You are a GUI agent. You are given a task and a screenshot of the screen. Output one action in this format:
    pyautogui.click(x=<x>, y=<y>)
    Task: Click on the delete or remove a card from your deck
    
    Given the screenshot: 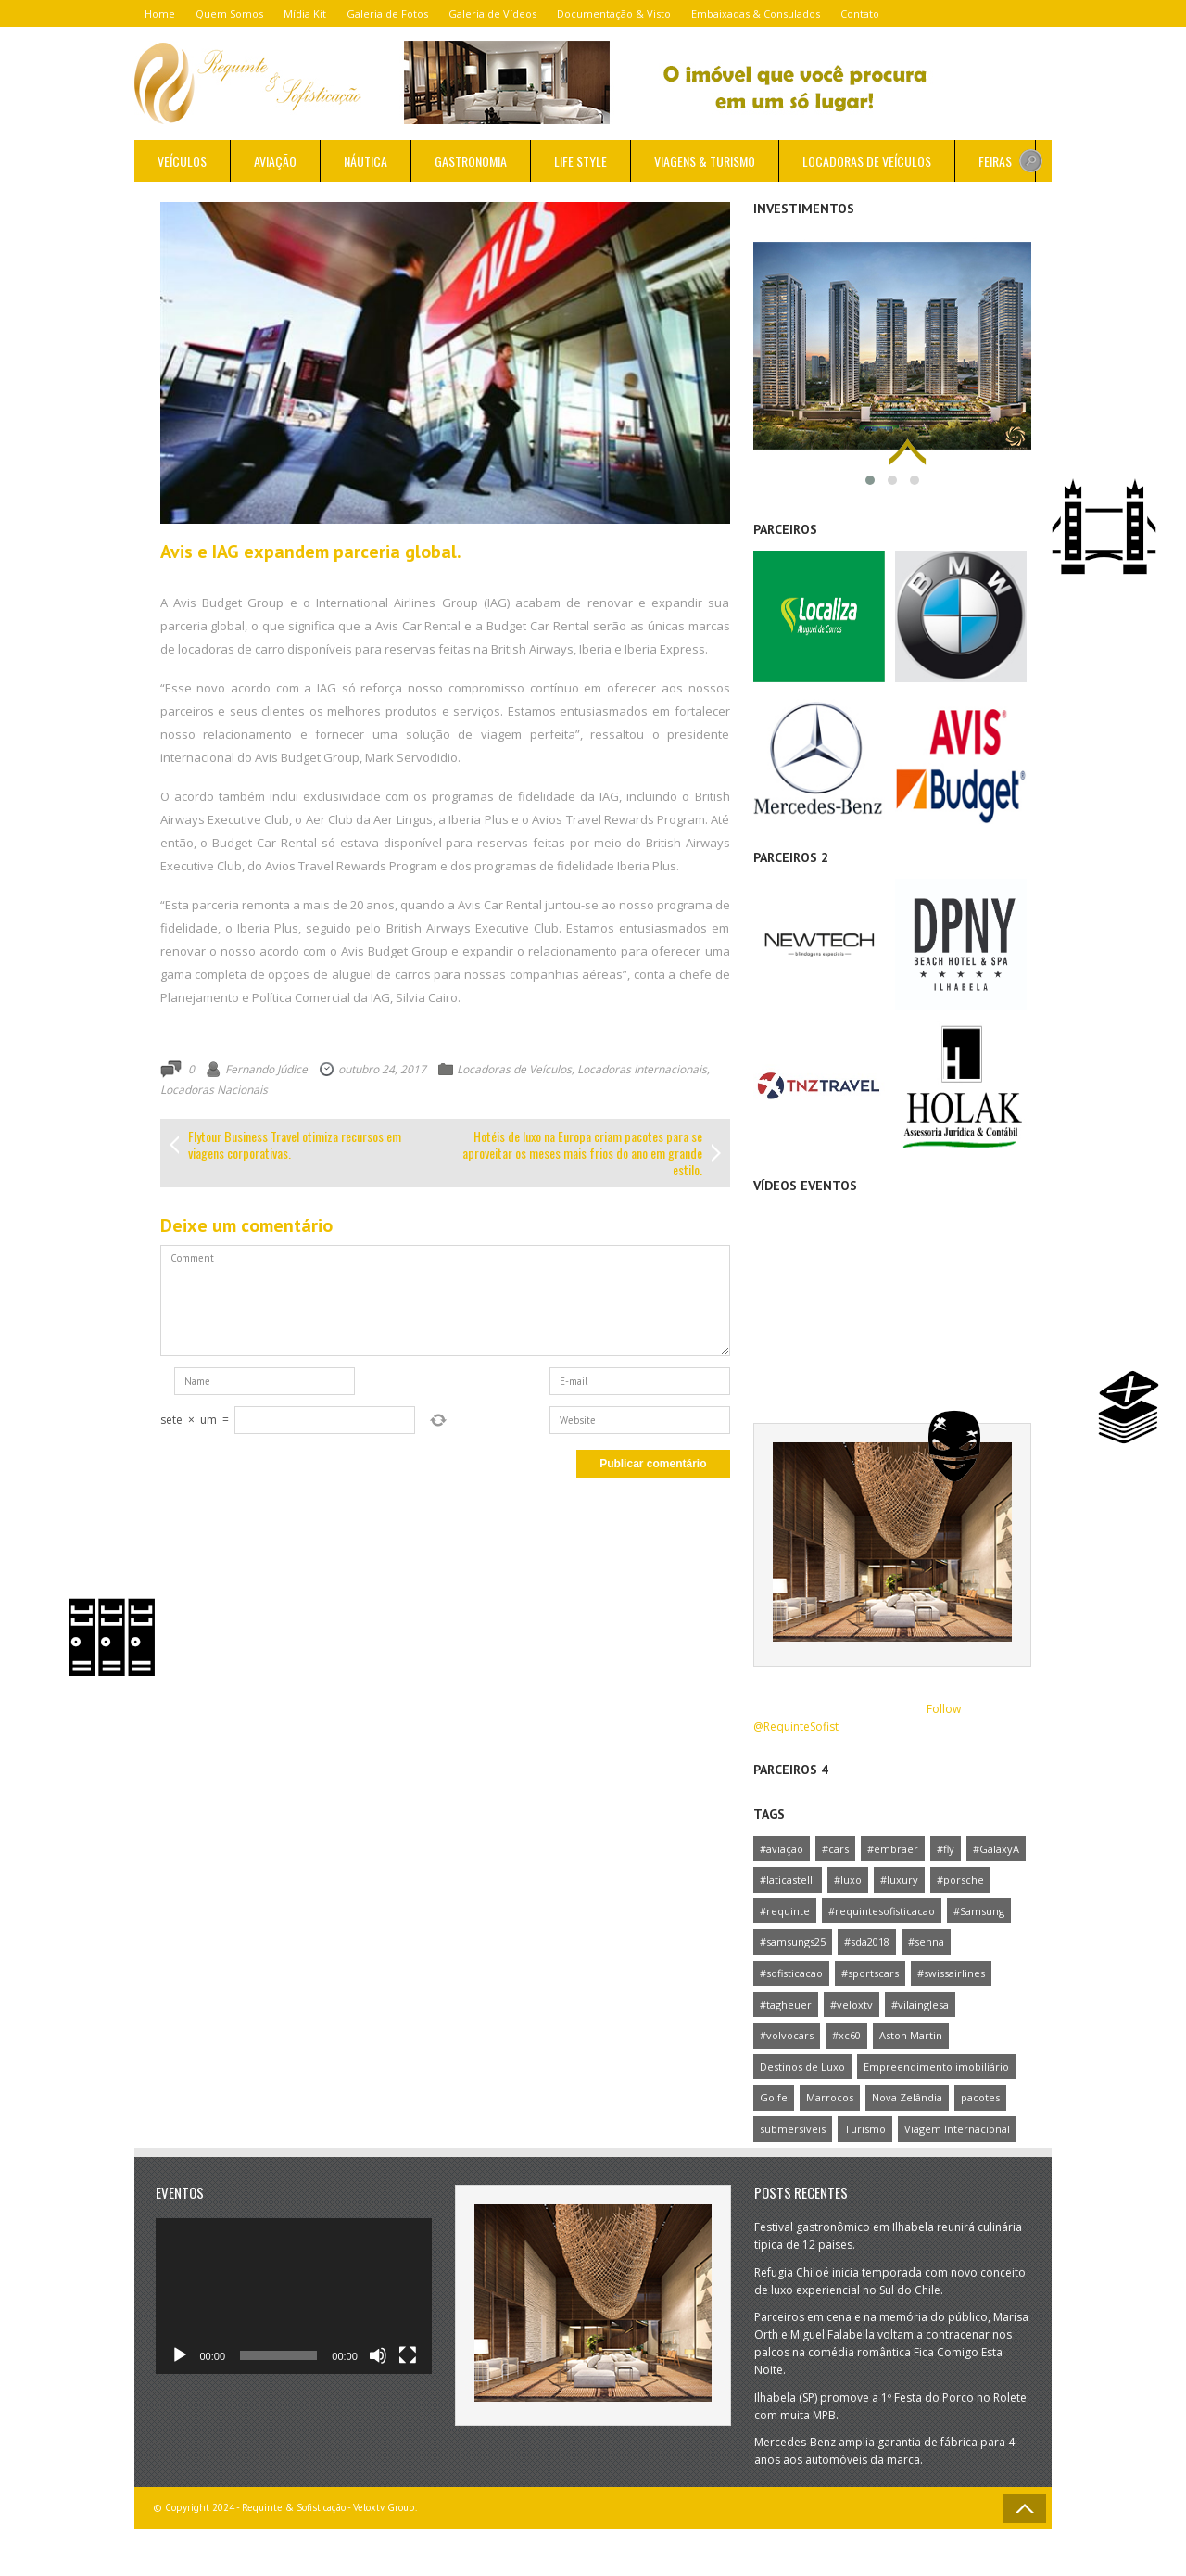 What is the action you would take?
    pyautogui.click(x=1129, y=1403)
    